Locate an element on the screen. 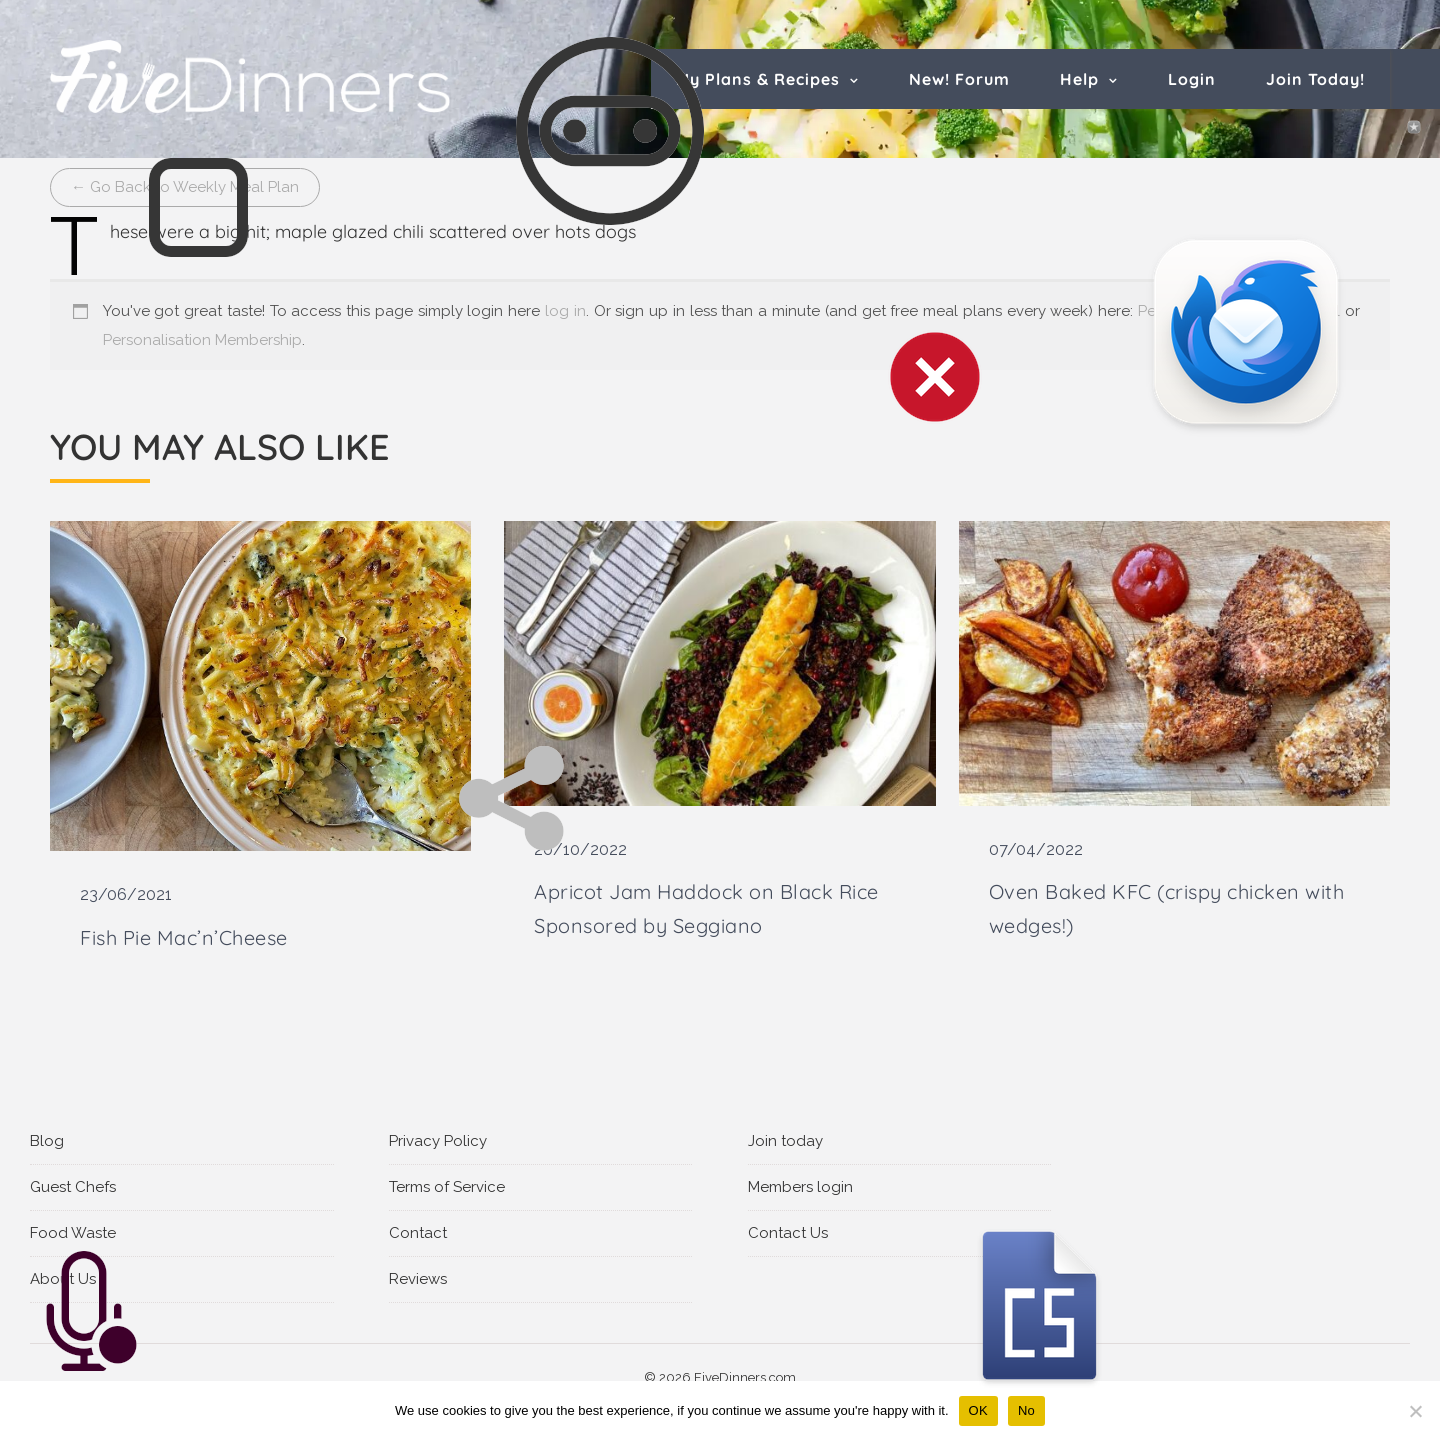  a CoffeeScript source code file is located at coordinates (1039, 1308).